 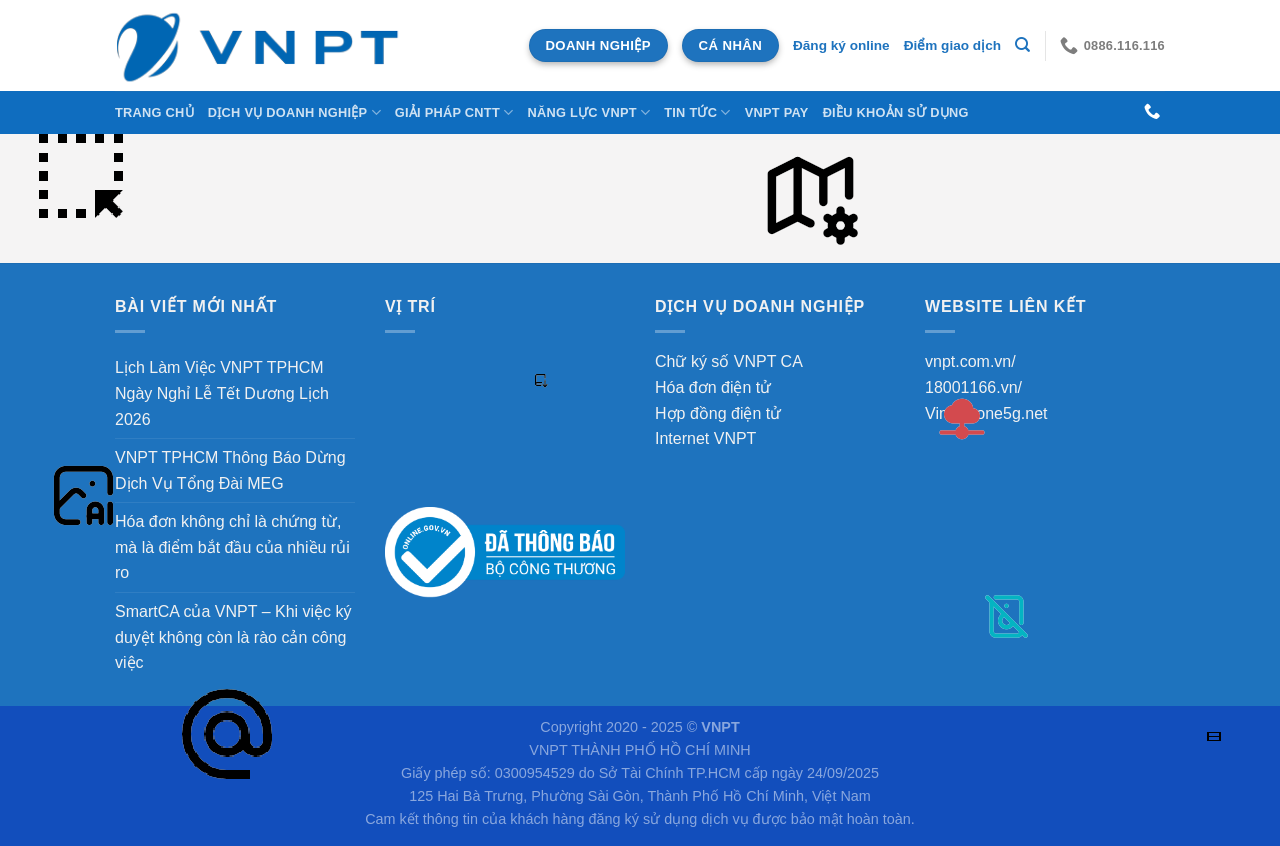 What do you see at coordinates (962, 419) in the screenshot?
I see `cloud data sync status` at bounding box center [962, 419].